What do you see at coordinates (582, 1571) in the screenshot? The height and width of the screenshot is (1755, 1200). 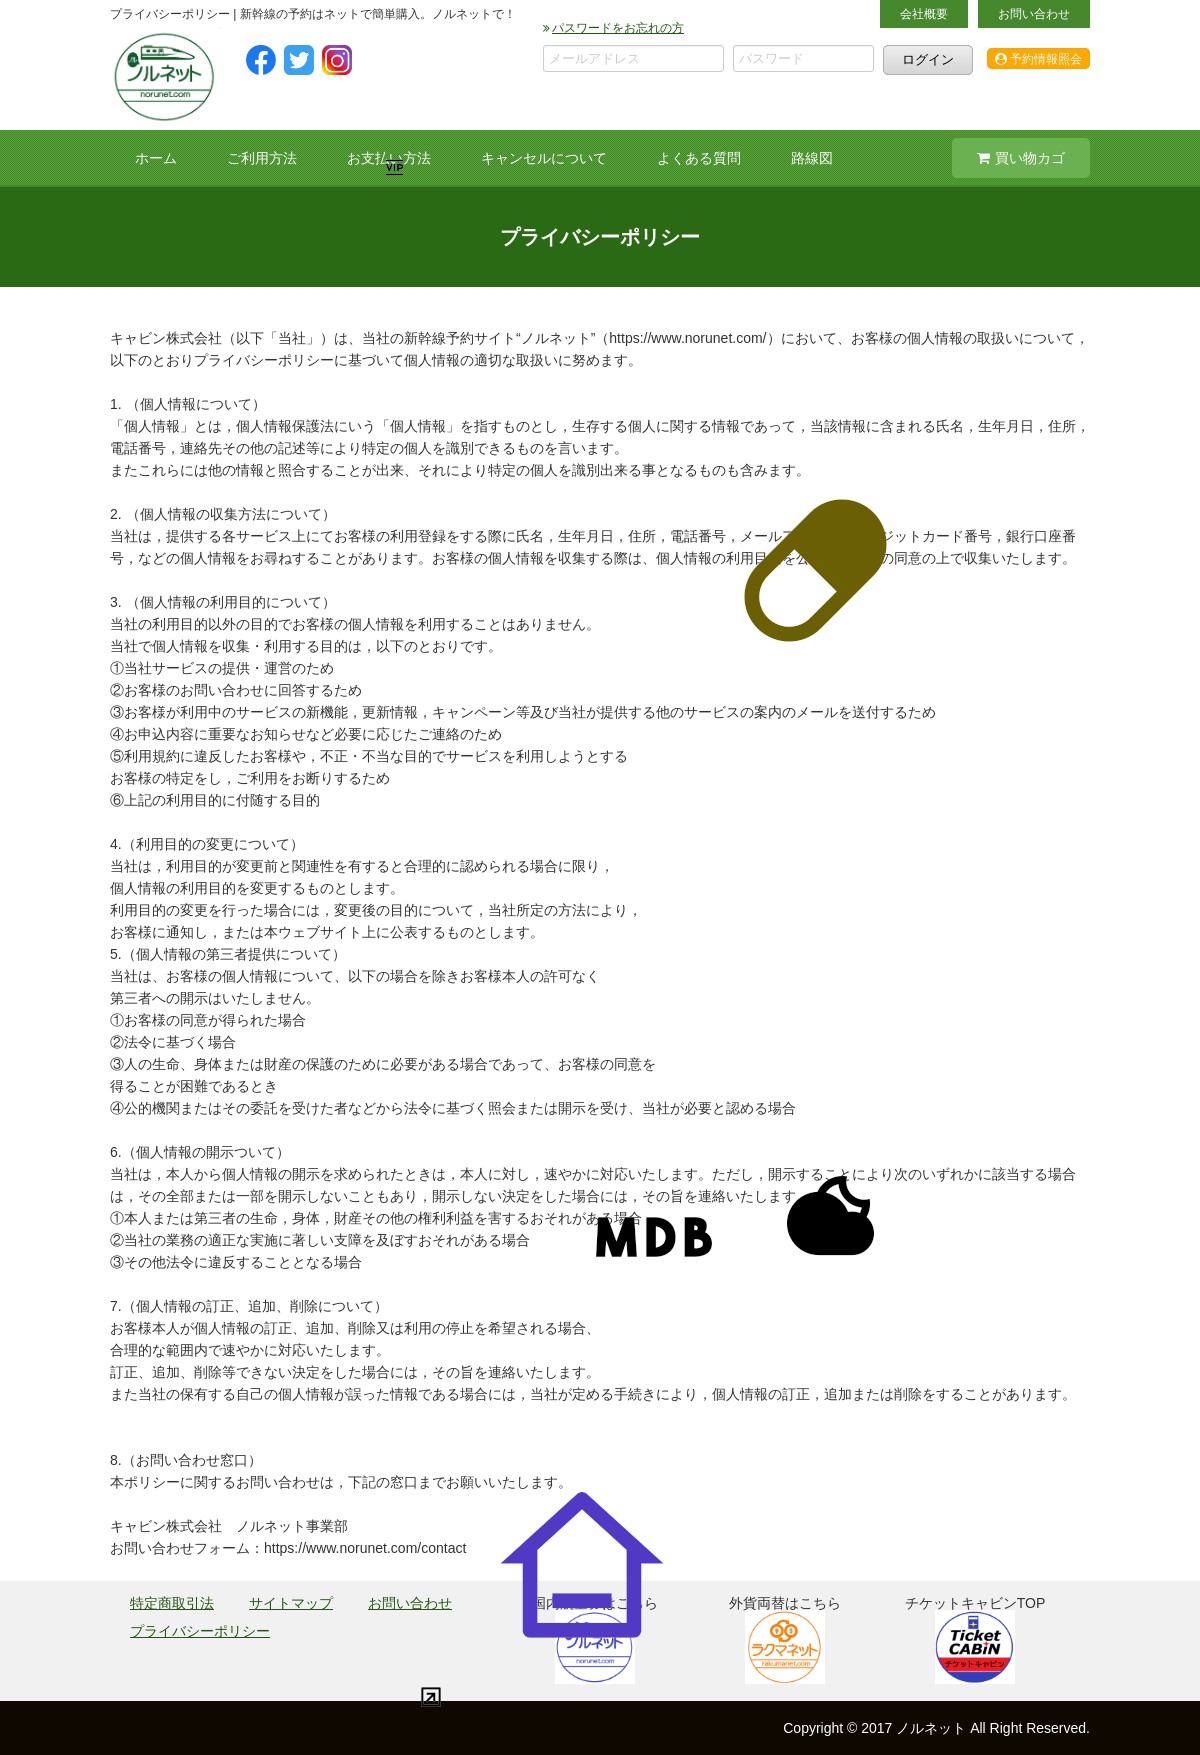 I see `navigate to home screen` at bounding box center [582, 1571].